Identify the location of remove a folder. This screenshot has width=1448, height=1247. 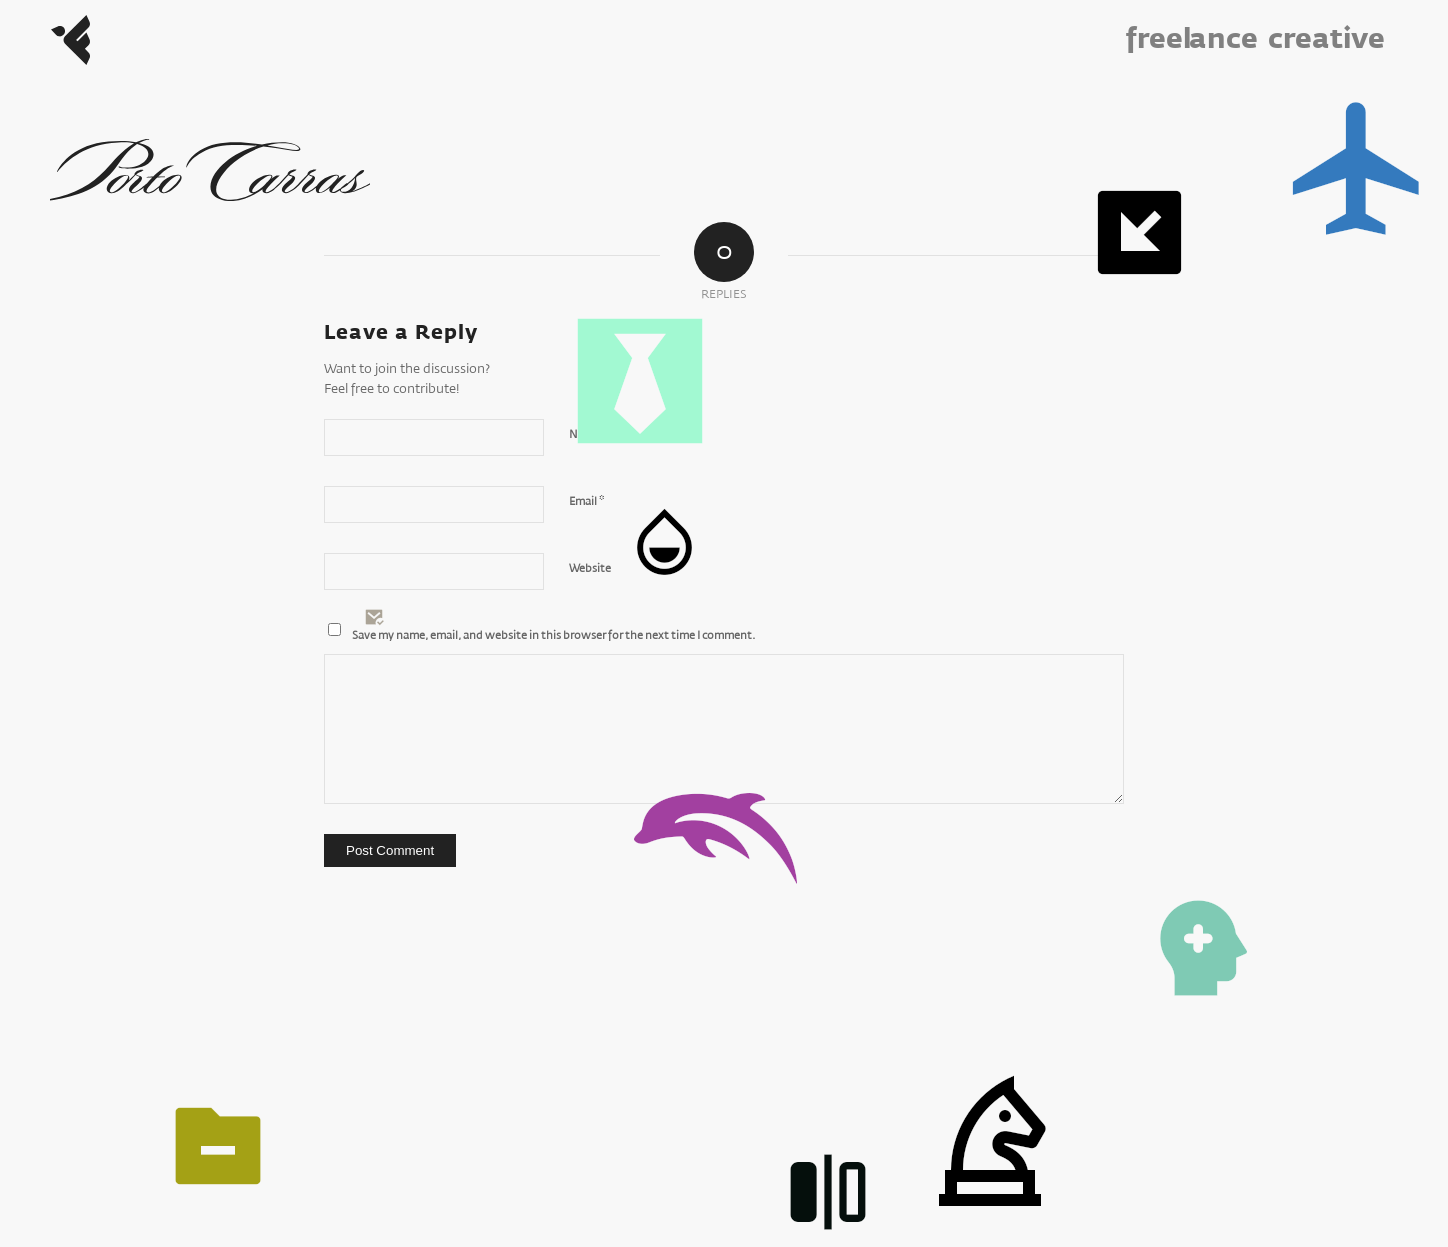
(218, 1146).